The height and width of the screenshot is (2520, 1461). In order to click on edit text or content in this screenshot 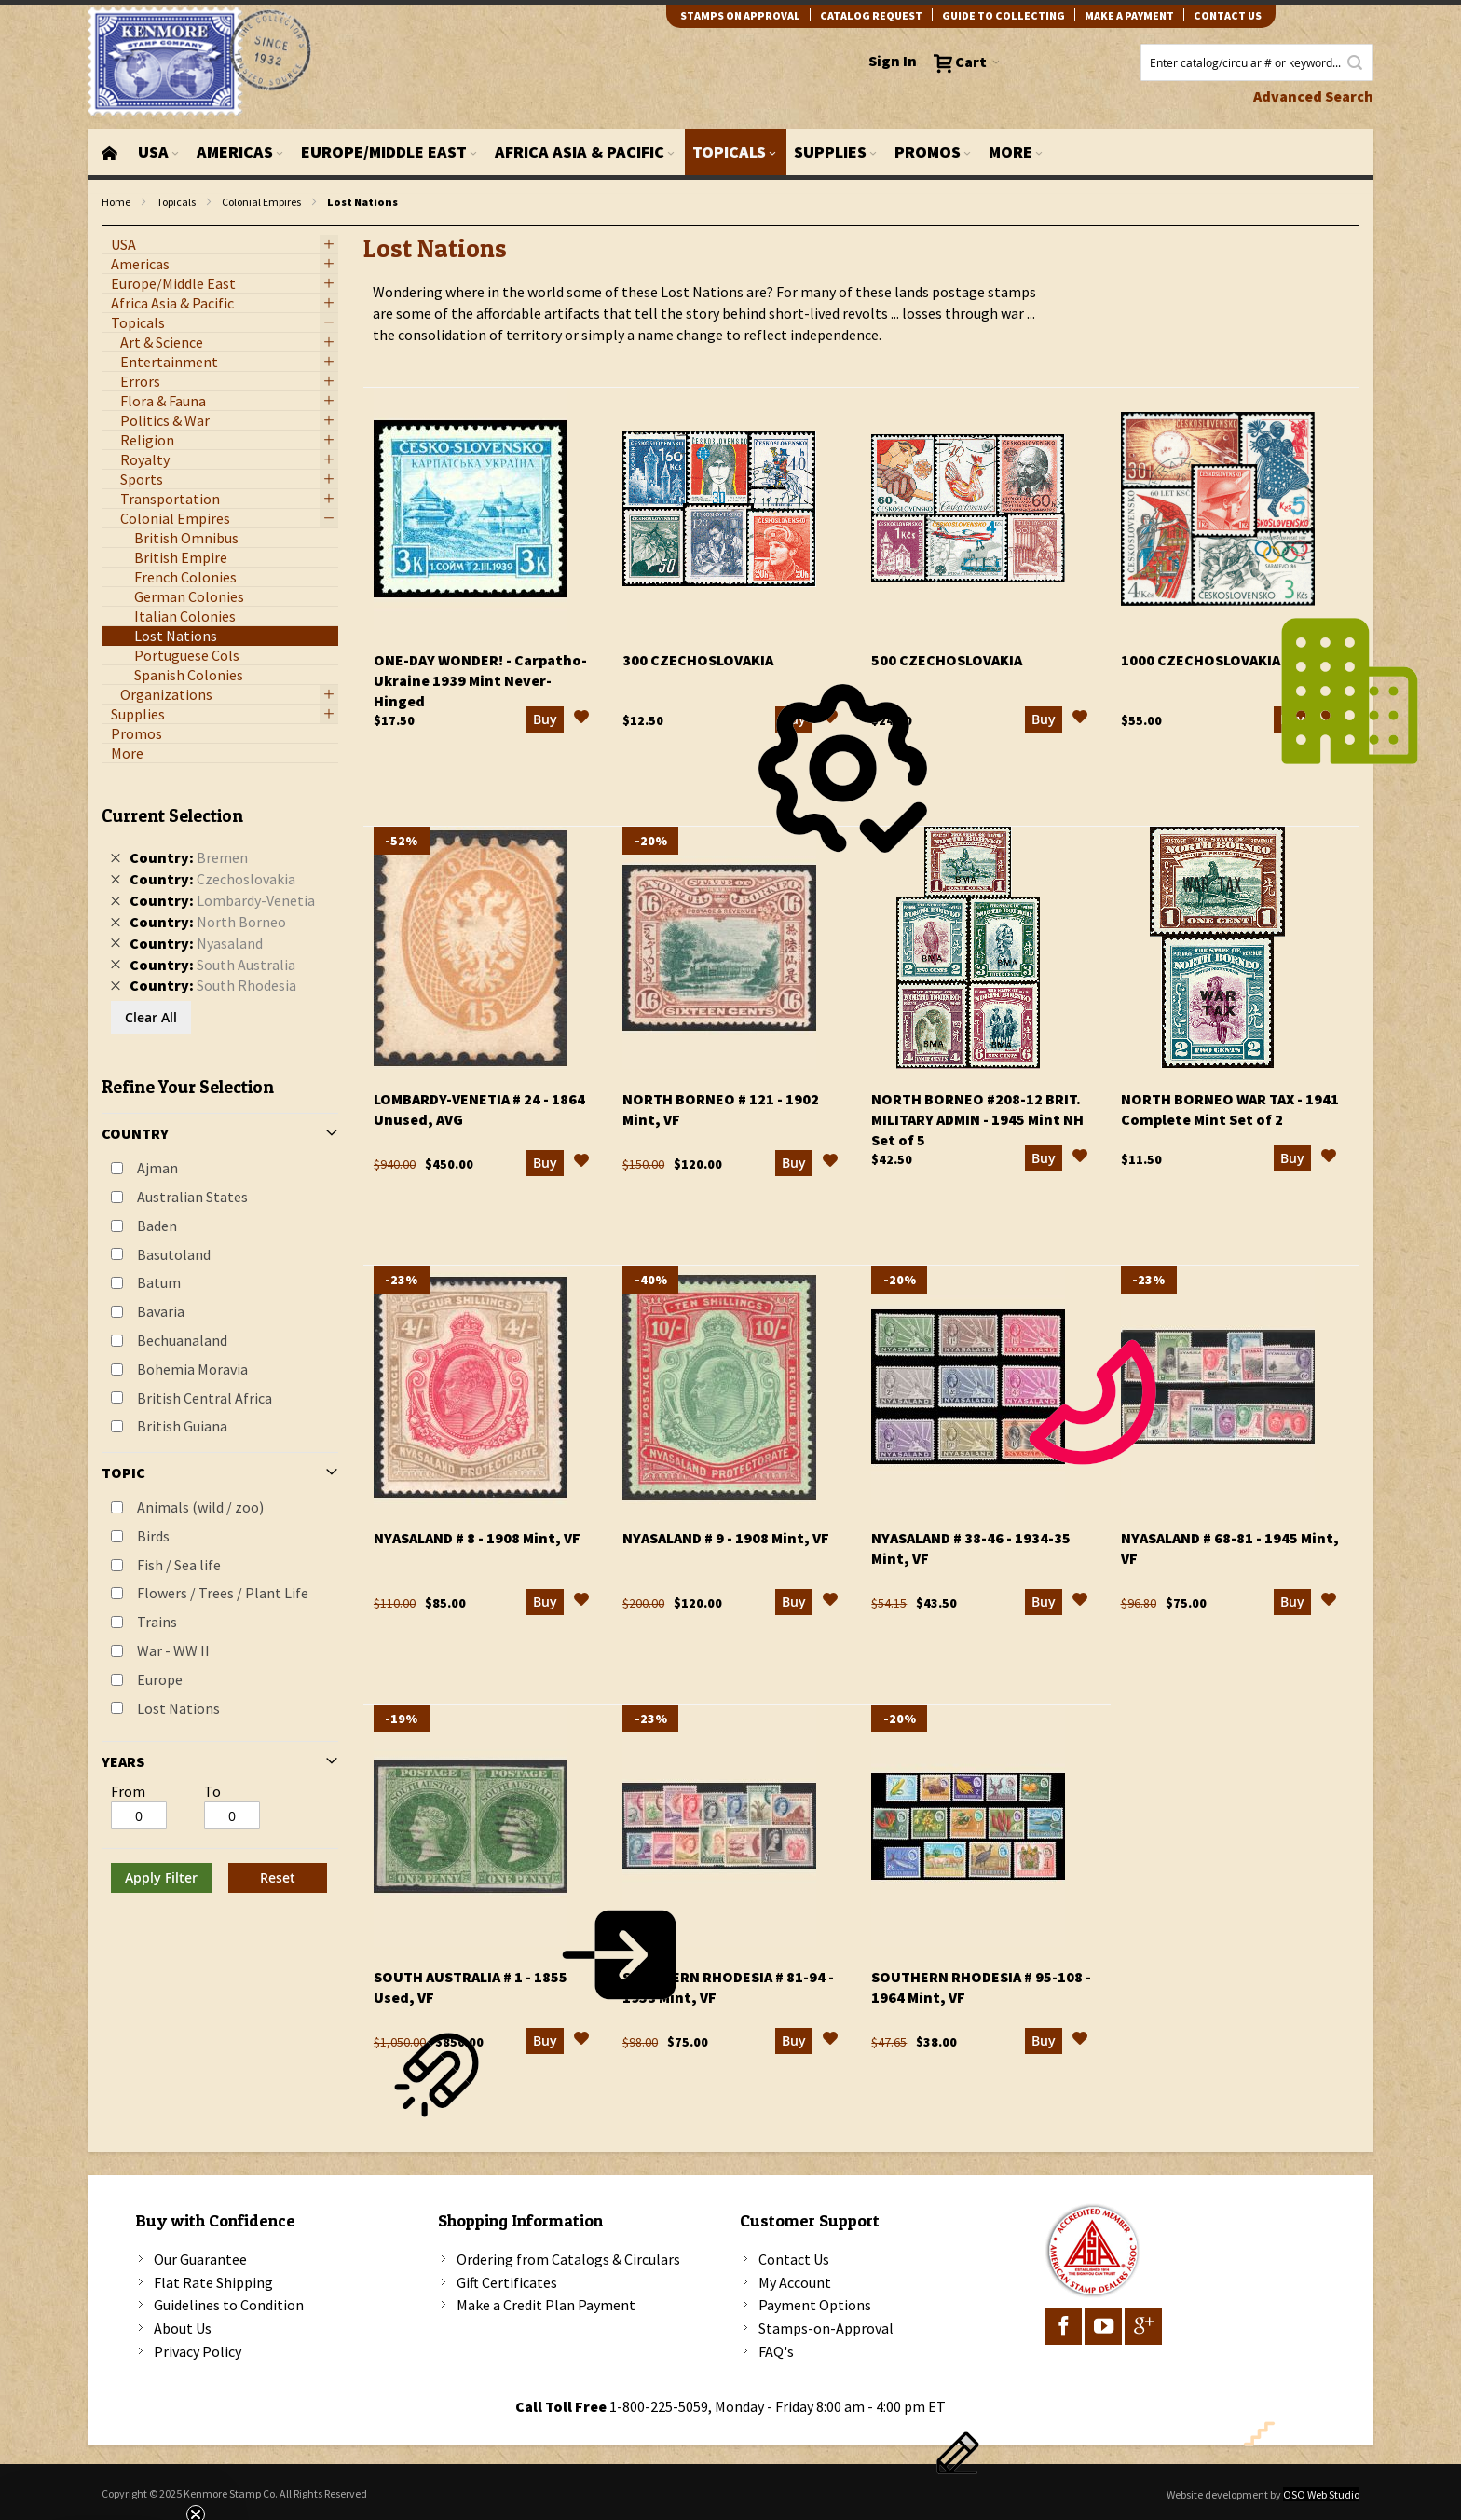, I will do `click(957, 2454)`.